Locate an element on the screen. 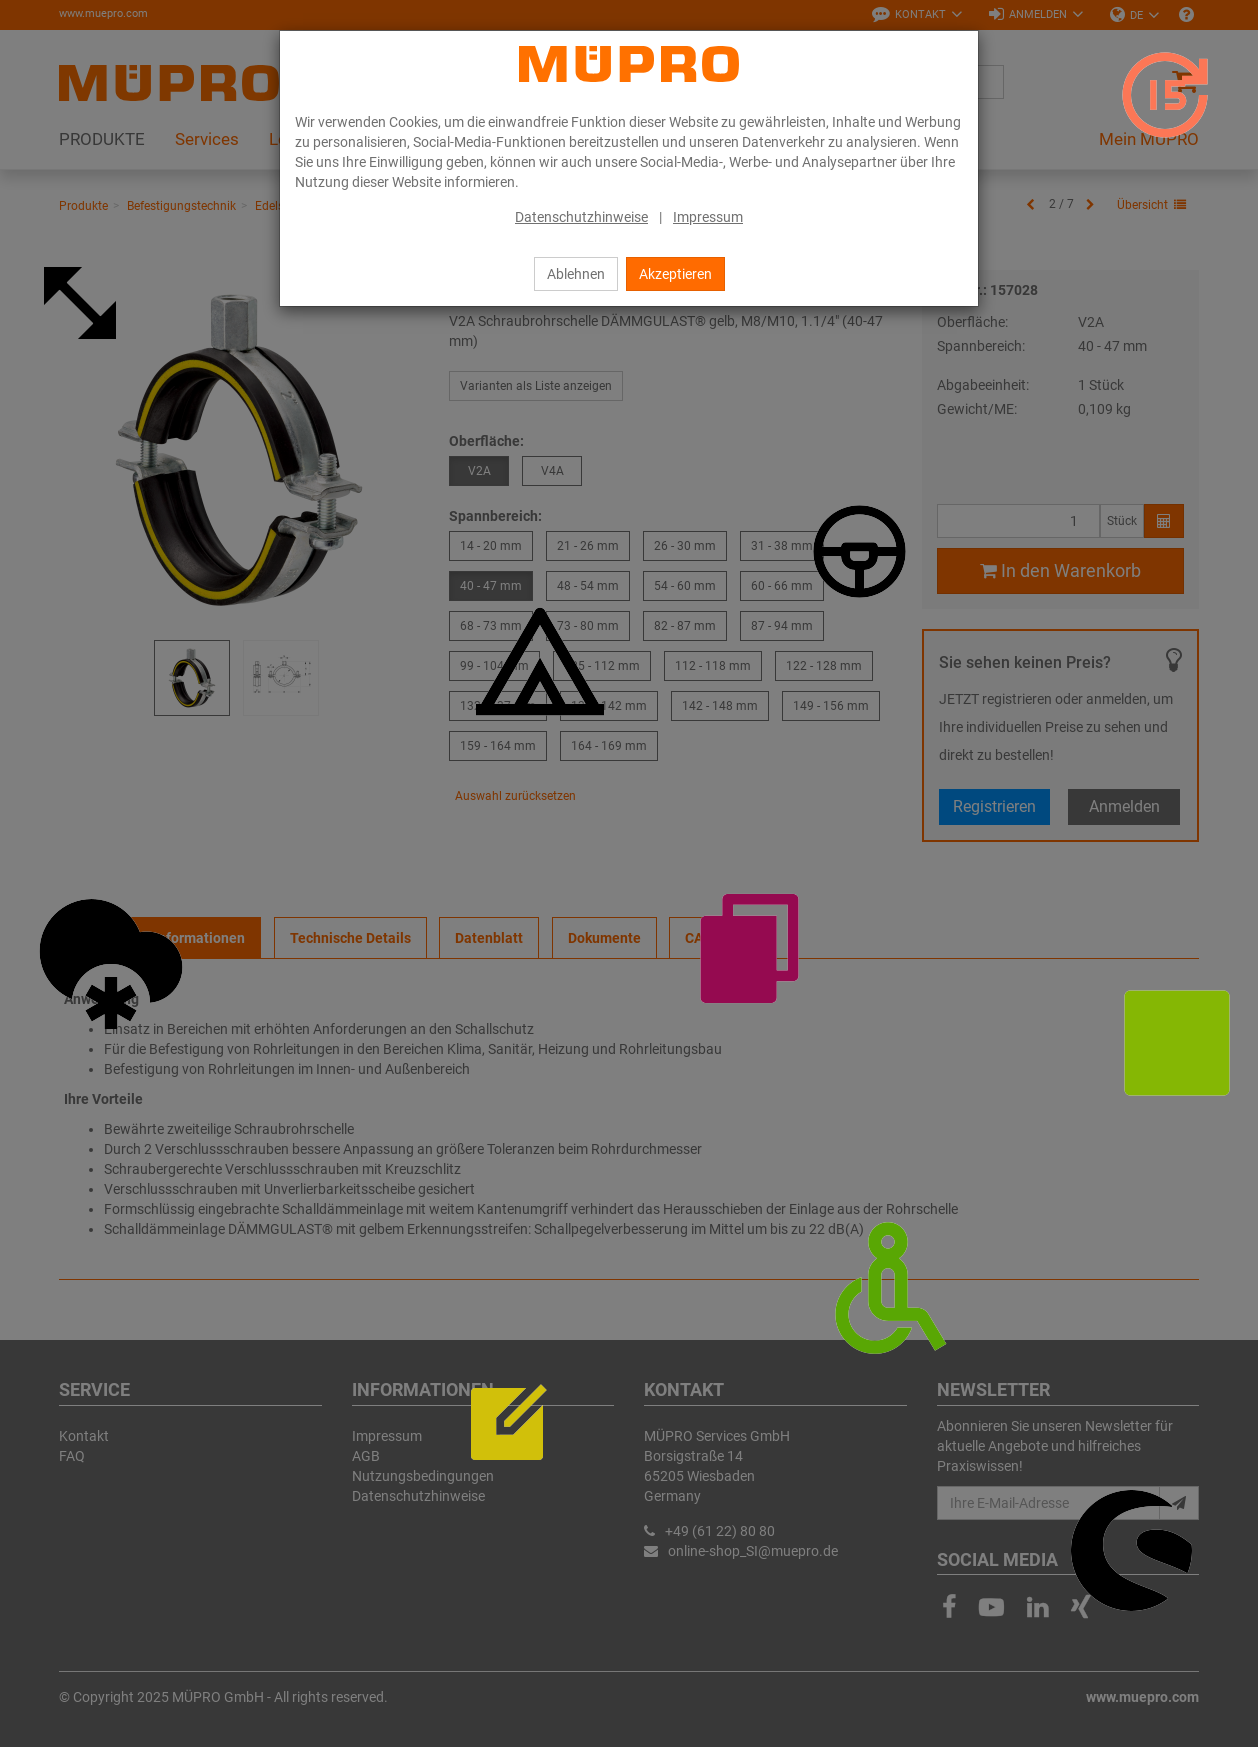 This screenshot has height=1747, width=1258. indicates wheelchair accessible facilities is located at coordinates (888, 1288).